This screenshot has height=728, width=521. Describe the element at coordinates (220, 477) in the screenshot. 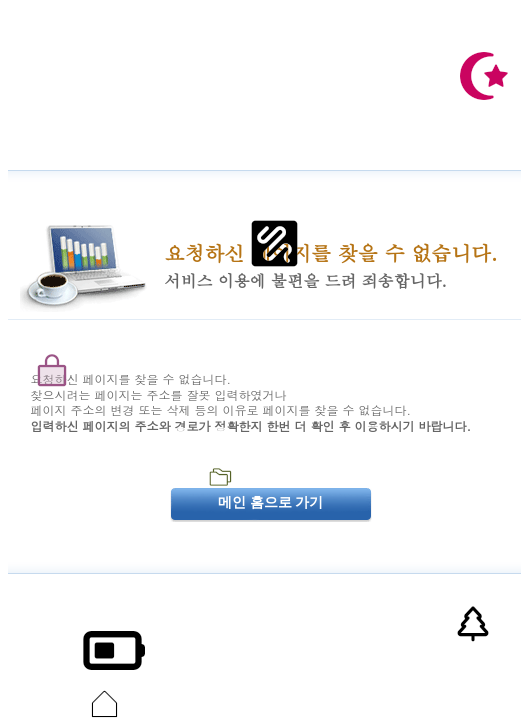

I see `browse all folders` at that location.